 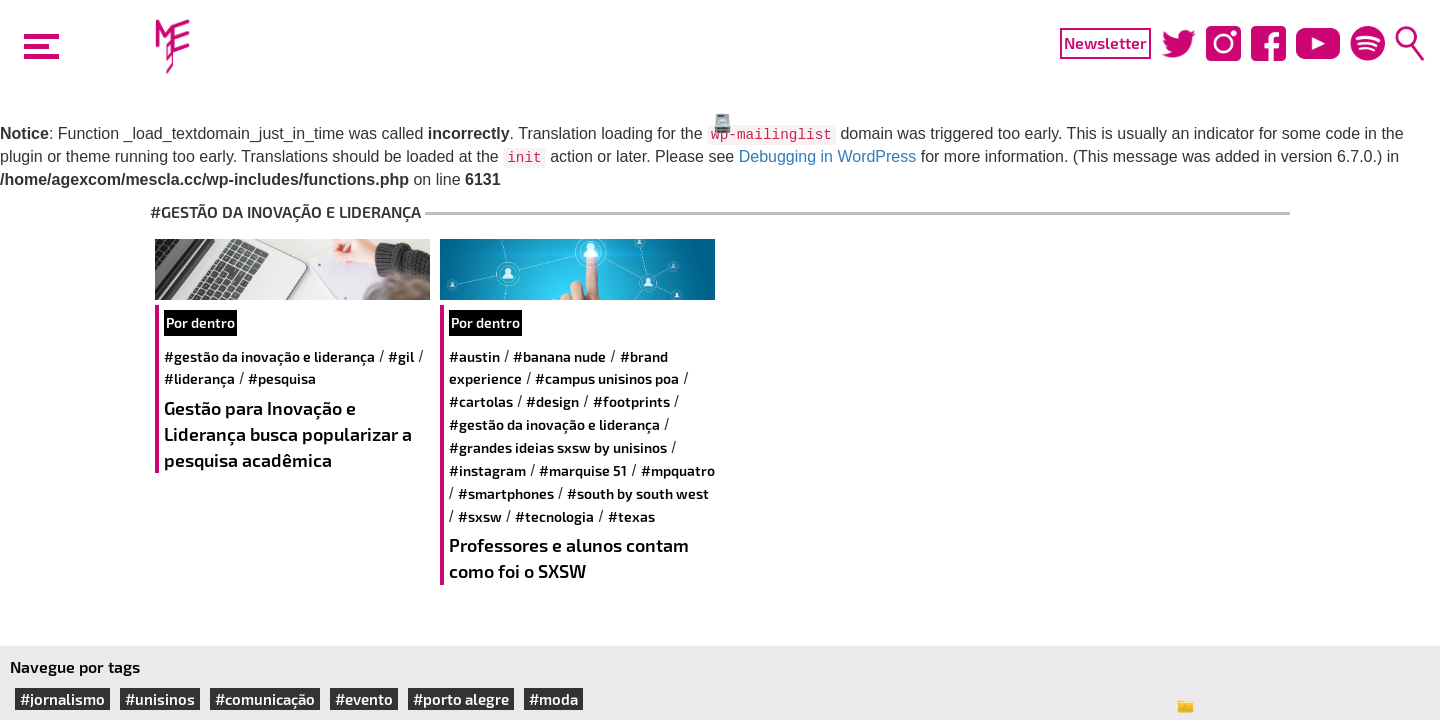 What do you see at coordinates (722, 123) in the screenshot?
I see `access multiple connected storage drives` at bounding box center [722, 123].